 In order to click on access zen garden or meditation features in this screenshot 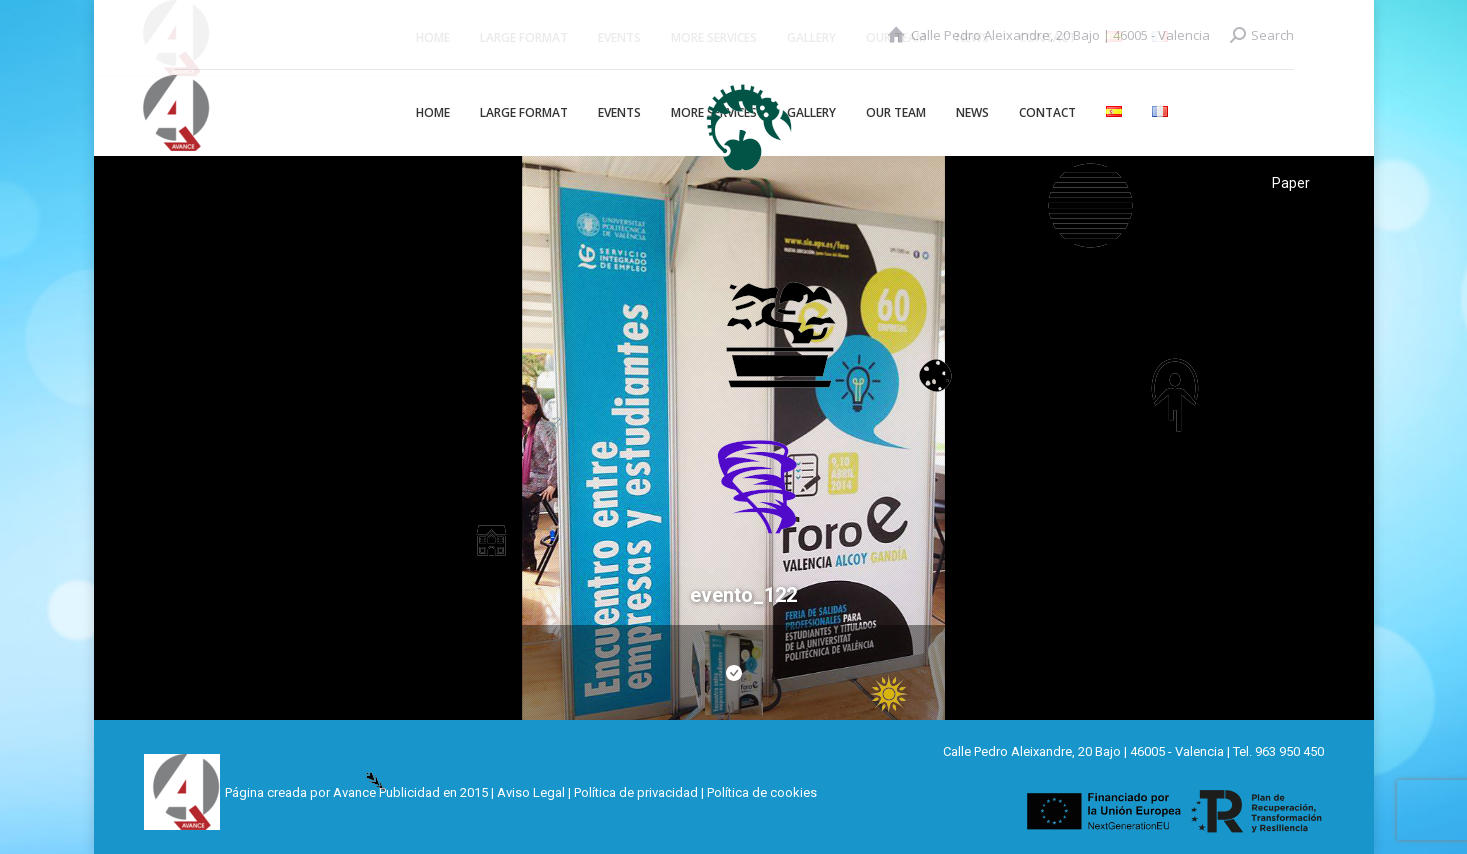, I will do `click(780, 335)`.